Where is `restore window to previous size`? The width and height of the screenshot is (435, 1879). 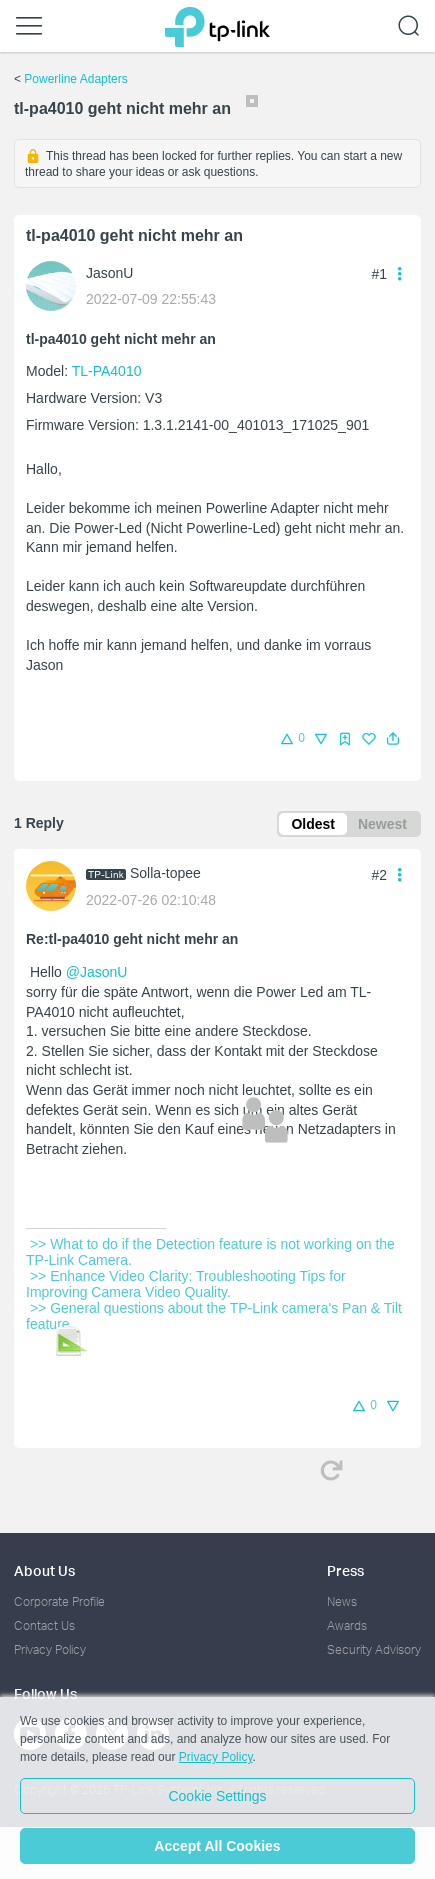 restore window to previous size is located at coordinates (252, 101).